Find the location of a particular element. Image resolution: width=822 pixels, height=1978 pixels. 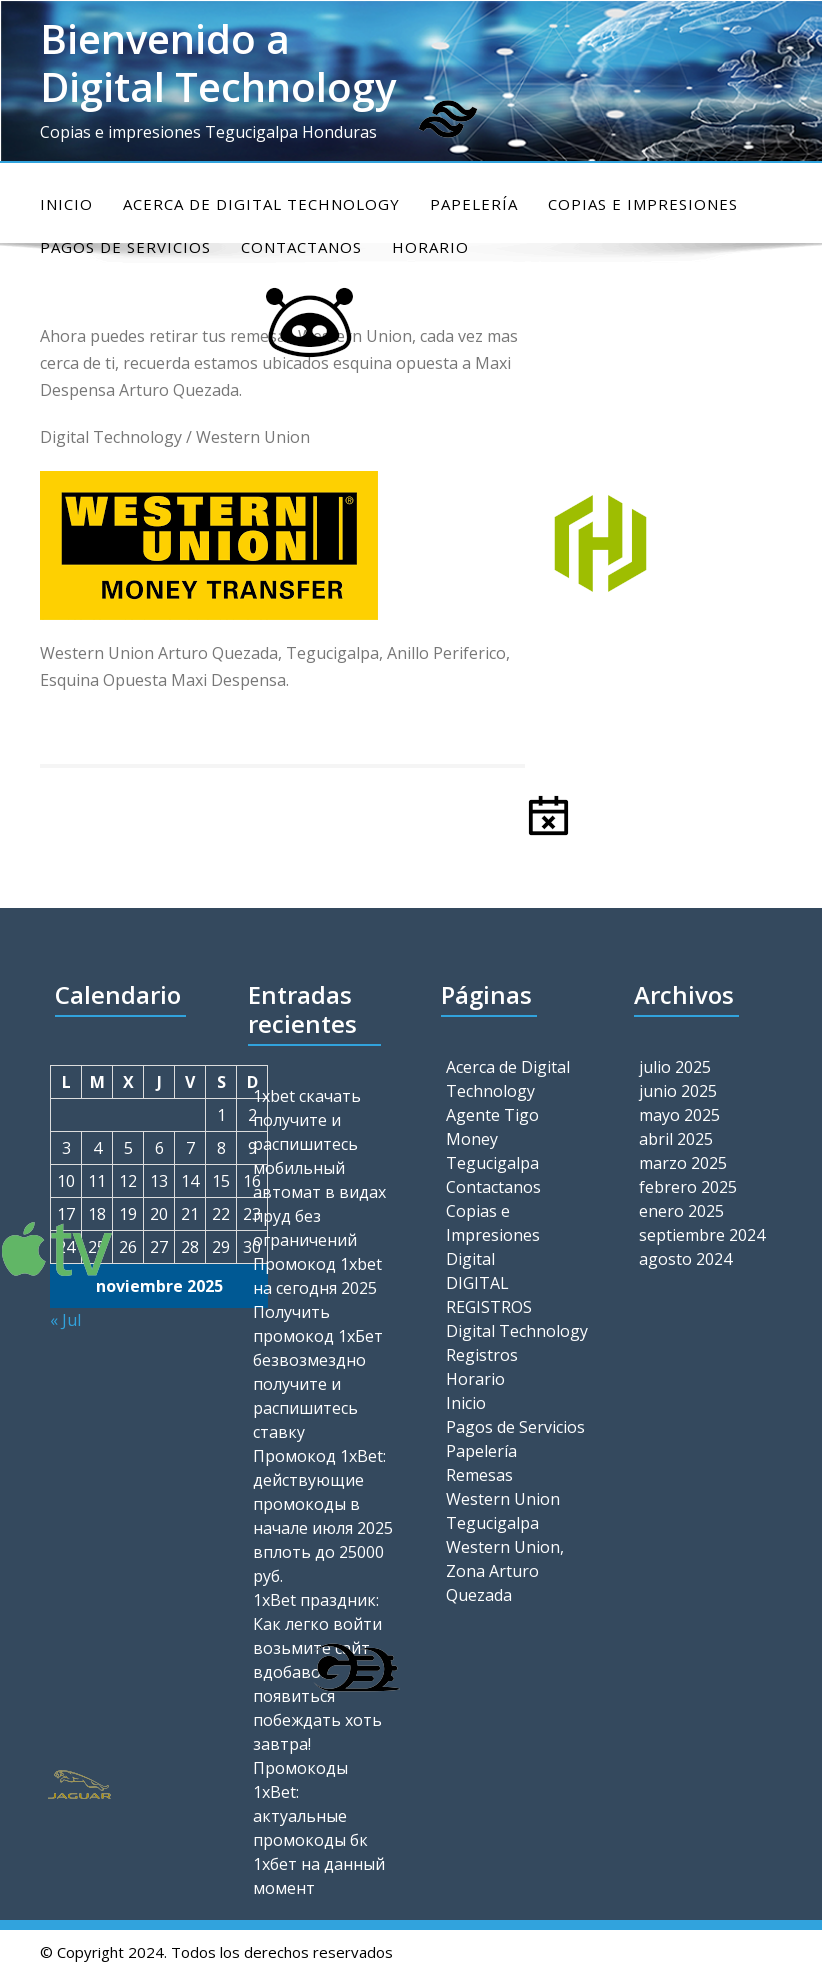

jaguar brand logo is located at coordinates (79, 1784).